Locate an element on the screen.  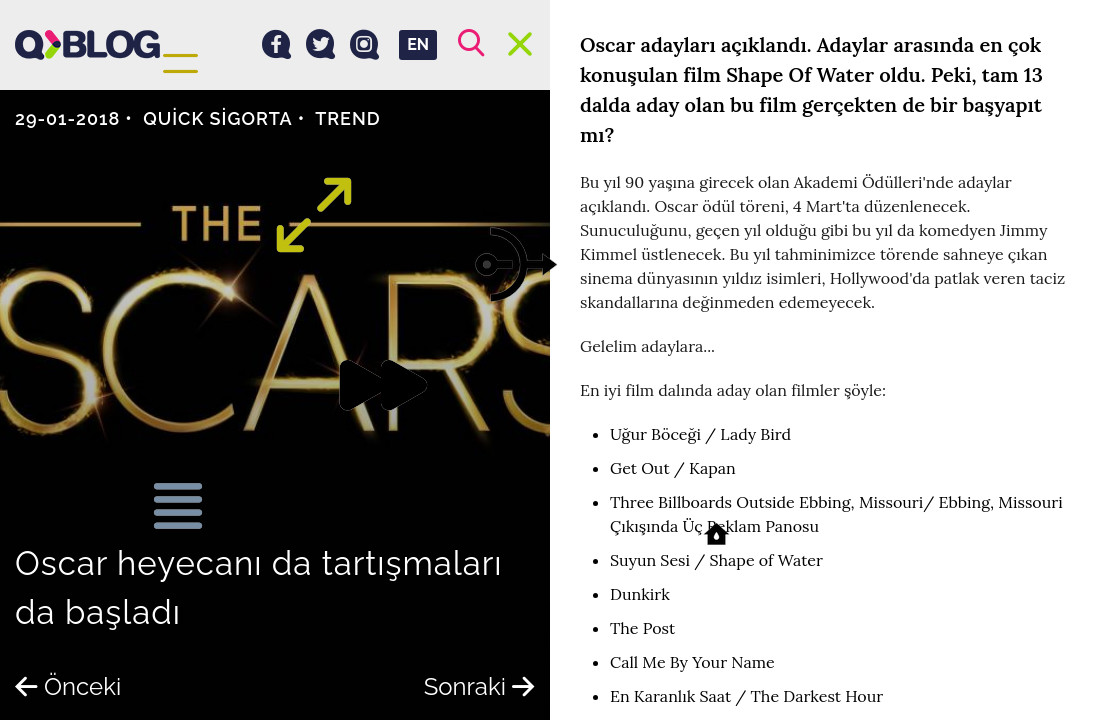
skip to the next track is located at coordinates (381, 382).